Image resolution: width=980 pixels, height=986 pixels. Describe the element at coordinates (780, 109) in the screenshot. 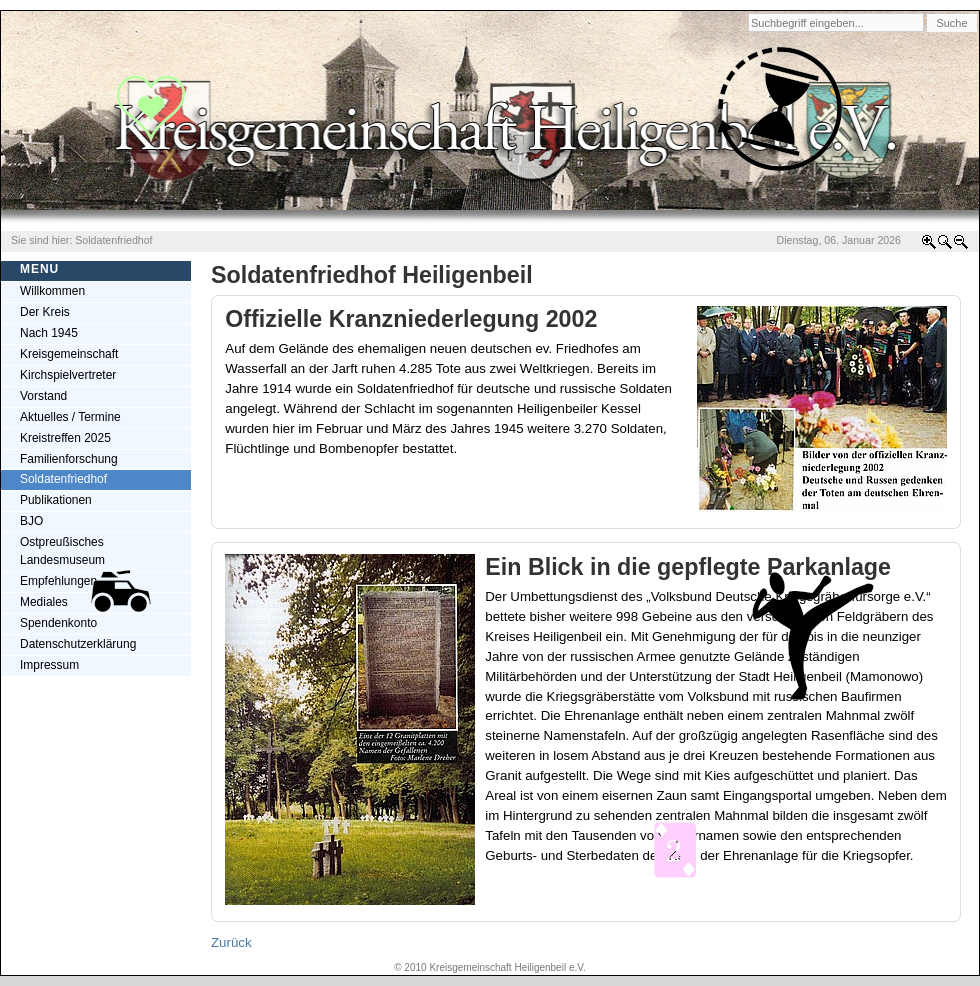

I see `indicates time remaining or elapsed duration` at that location.